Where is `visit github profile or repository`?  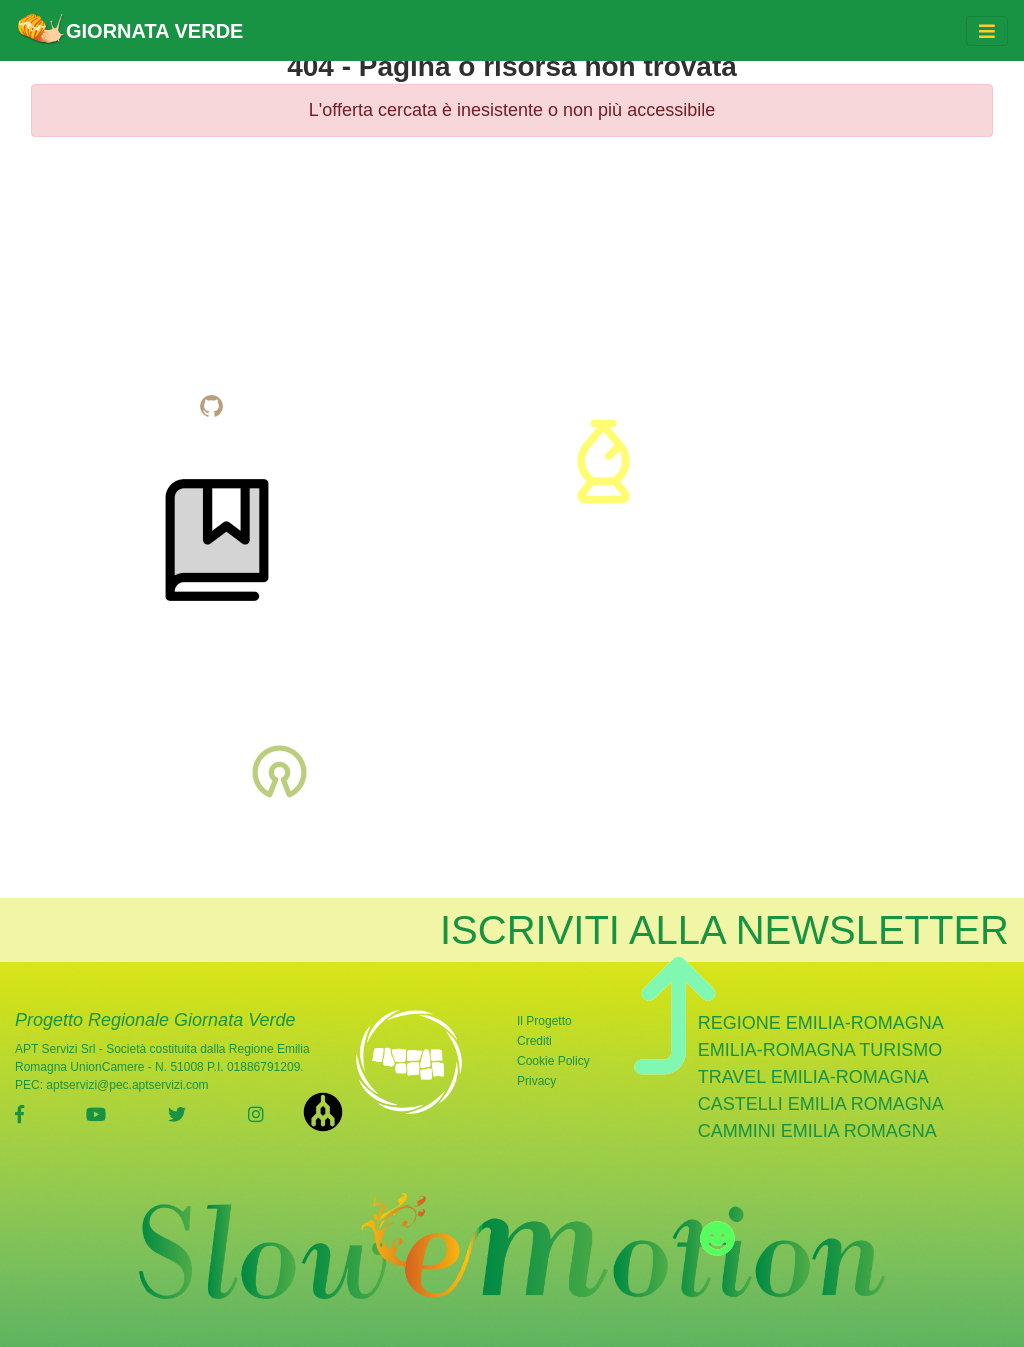 visit github profile or repository is located at coordinates (211, 406).